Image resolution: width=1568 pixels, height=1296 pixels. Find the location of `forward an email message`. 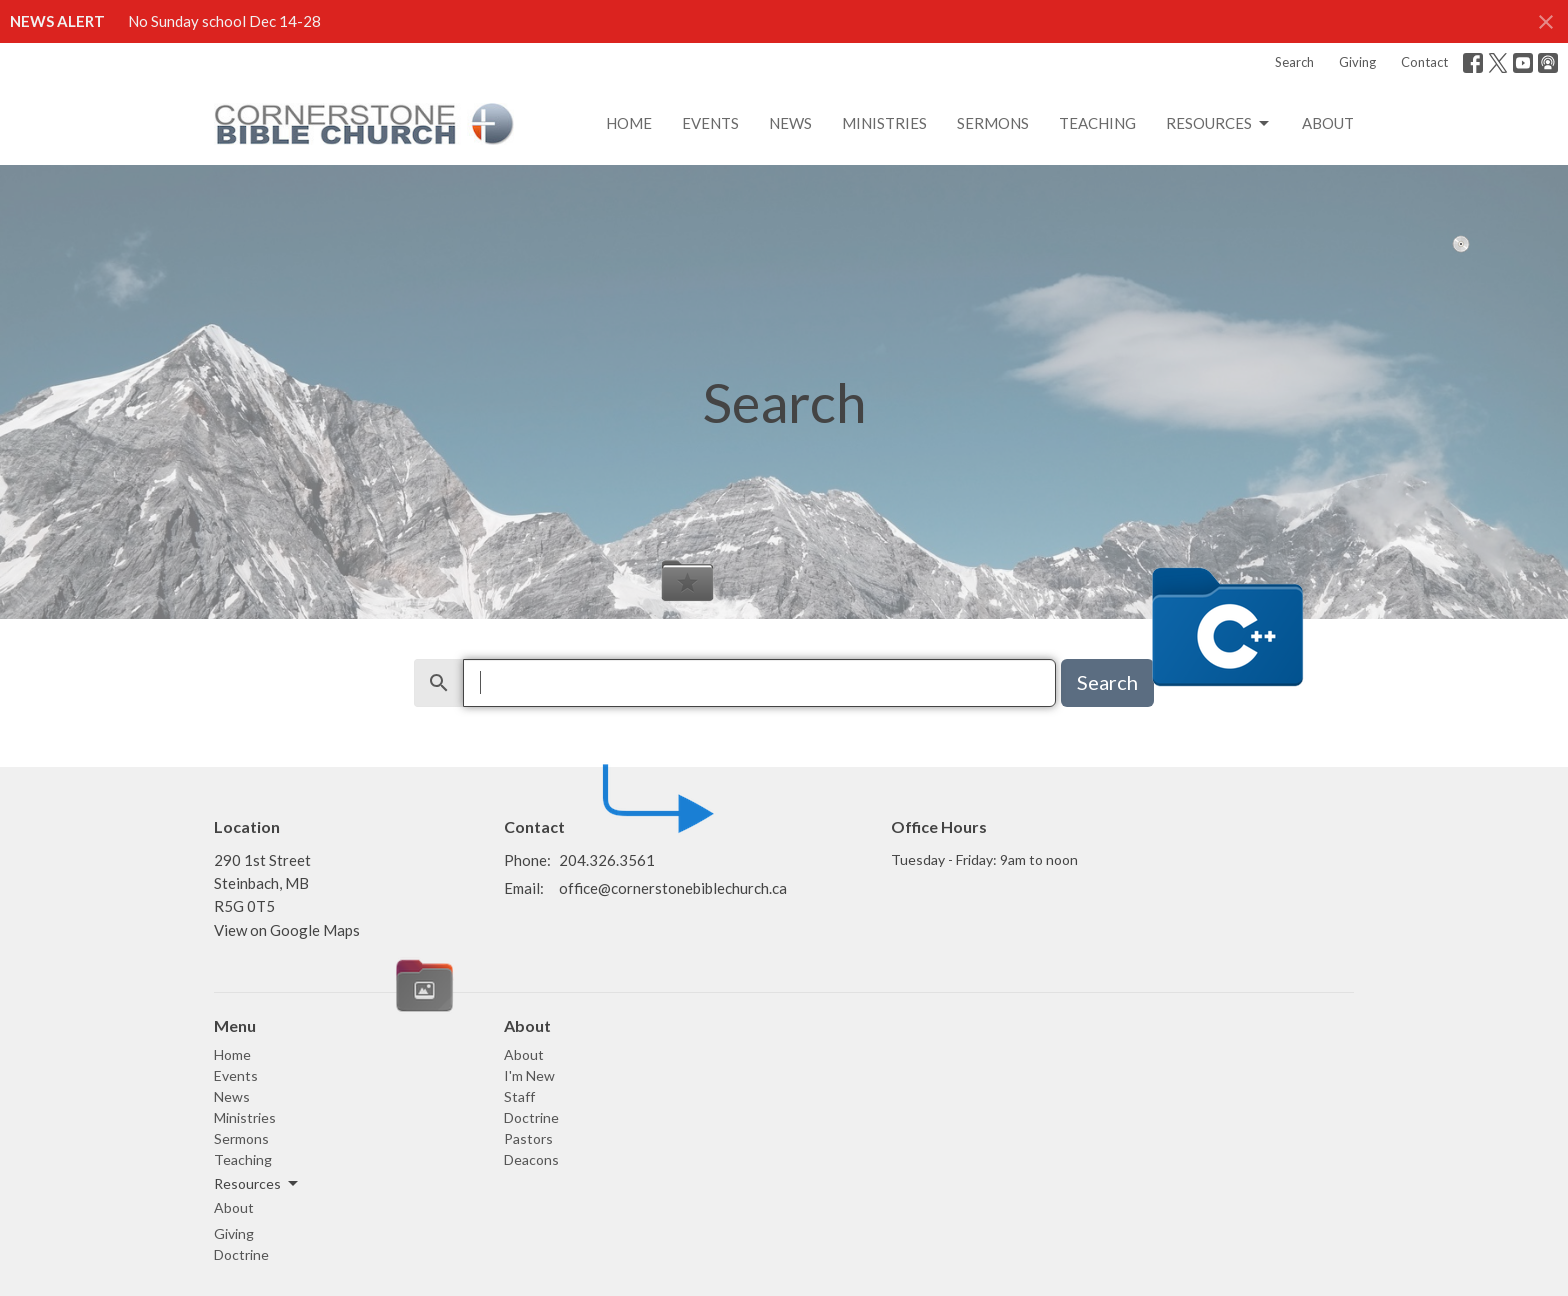

forward an email message is located at coordinates (660, 798).